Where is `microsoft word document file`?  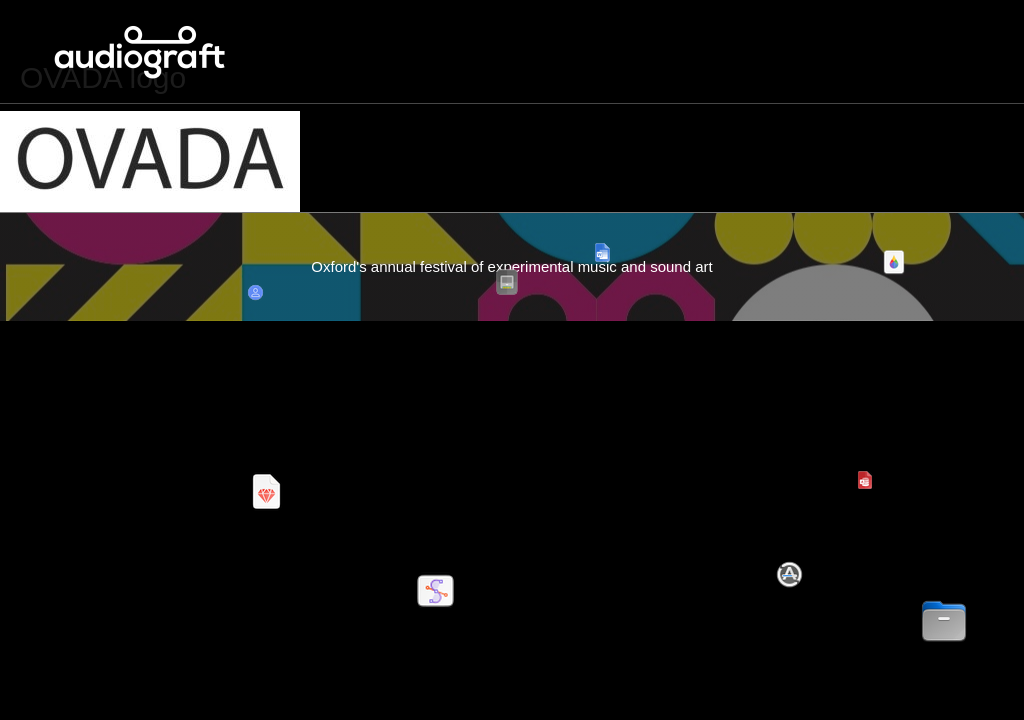 microsoft word document file is located at coordinates (602, 252).